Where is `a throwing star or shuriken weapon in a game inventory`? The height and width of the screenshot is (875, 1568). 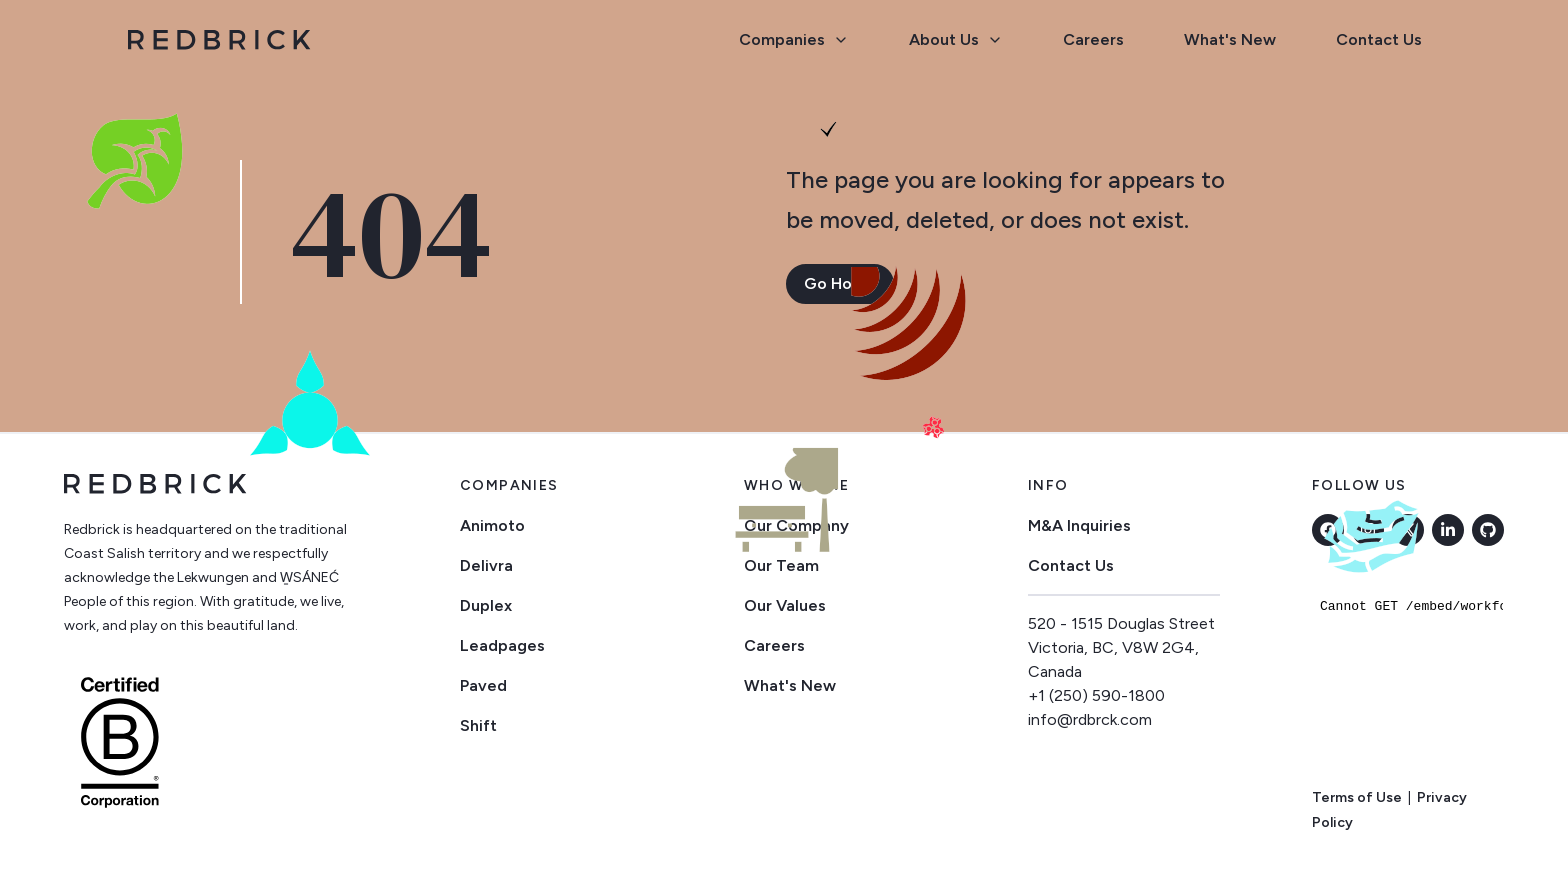 a throwing star or shuriken weapon in a game inventory is located at coordinates (933, 427).